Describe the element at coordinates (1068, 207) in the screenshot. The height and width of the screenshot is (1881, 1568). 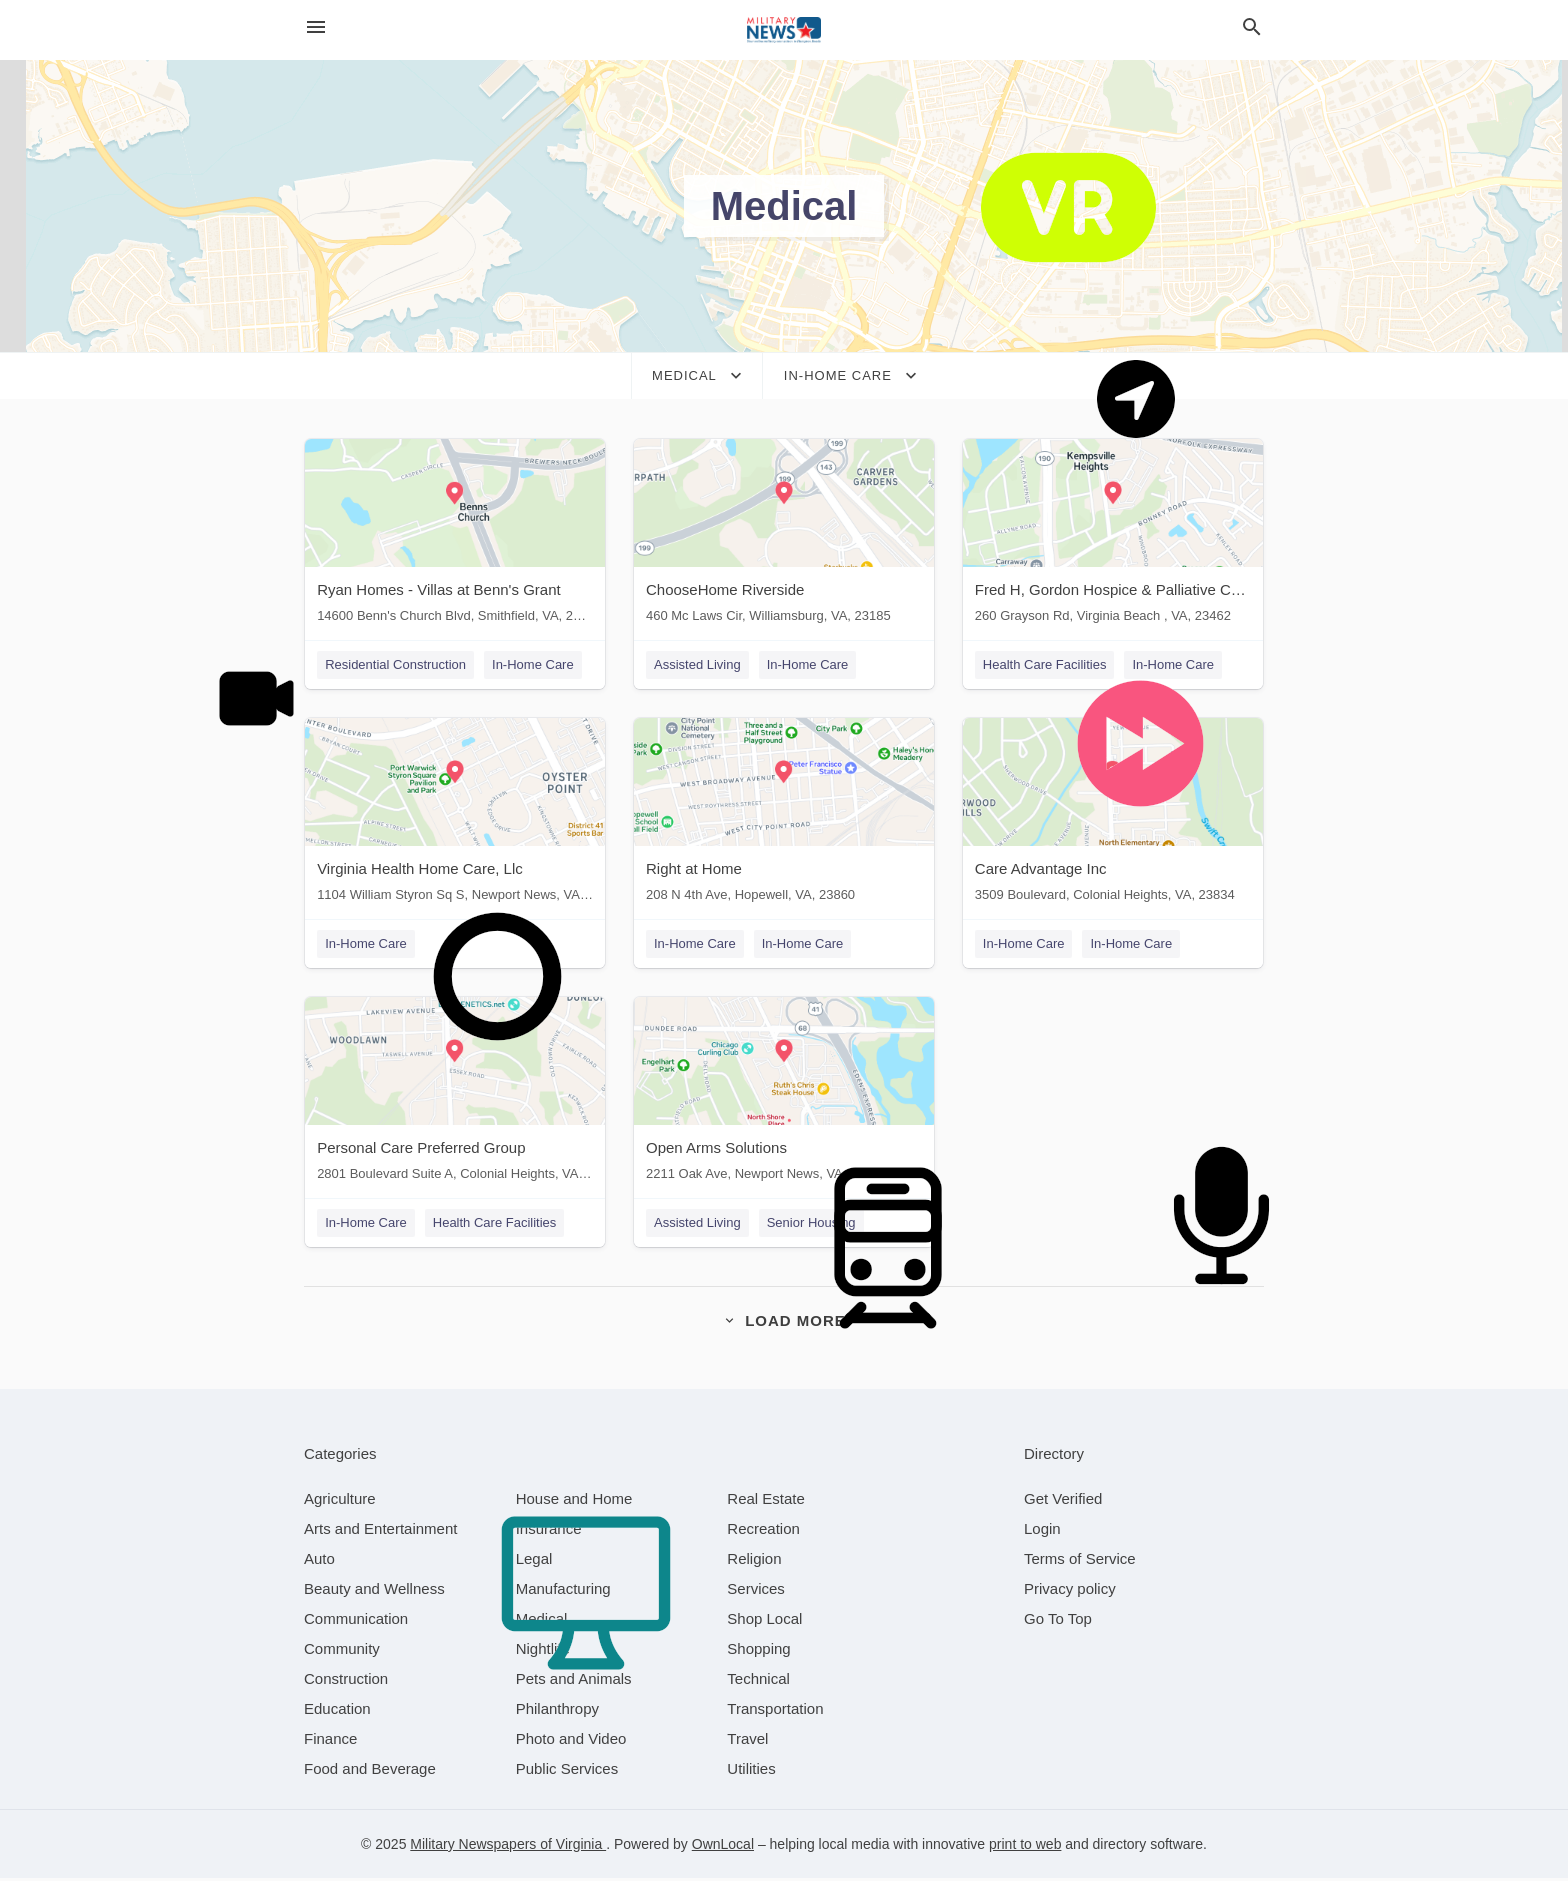
I see `access virtual reality mode or settings` at that location.